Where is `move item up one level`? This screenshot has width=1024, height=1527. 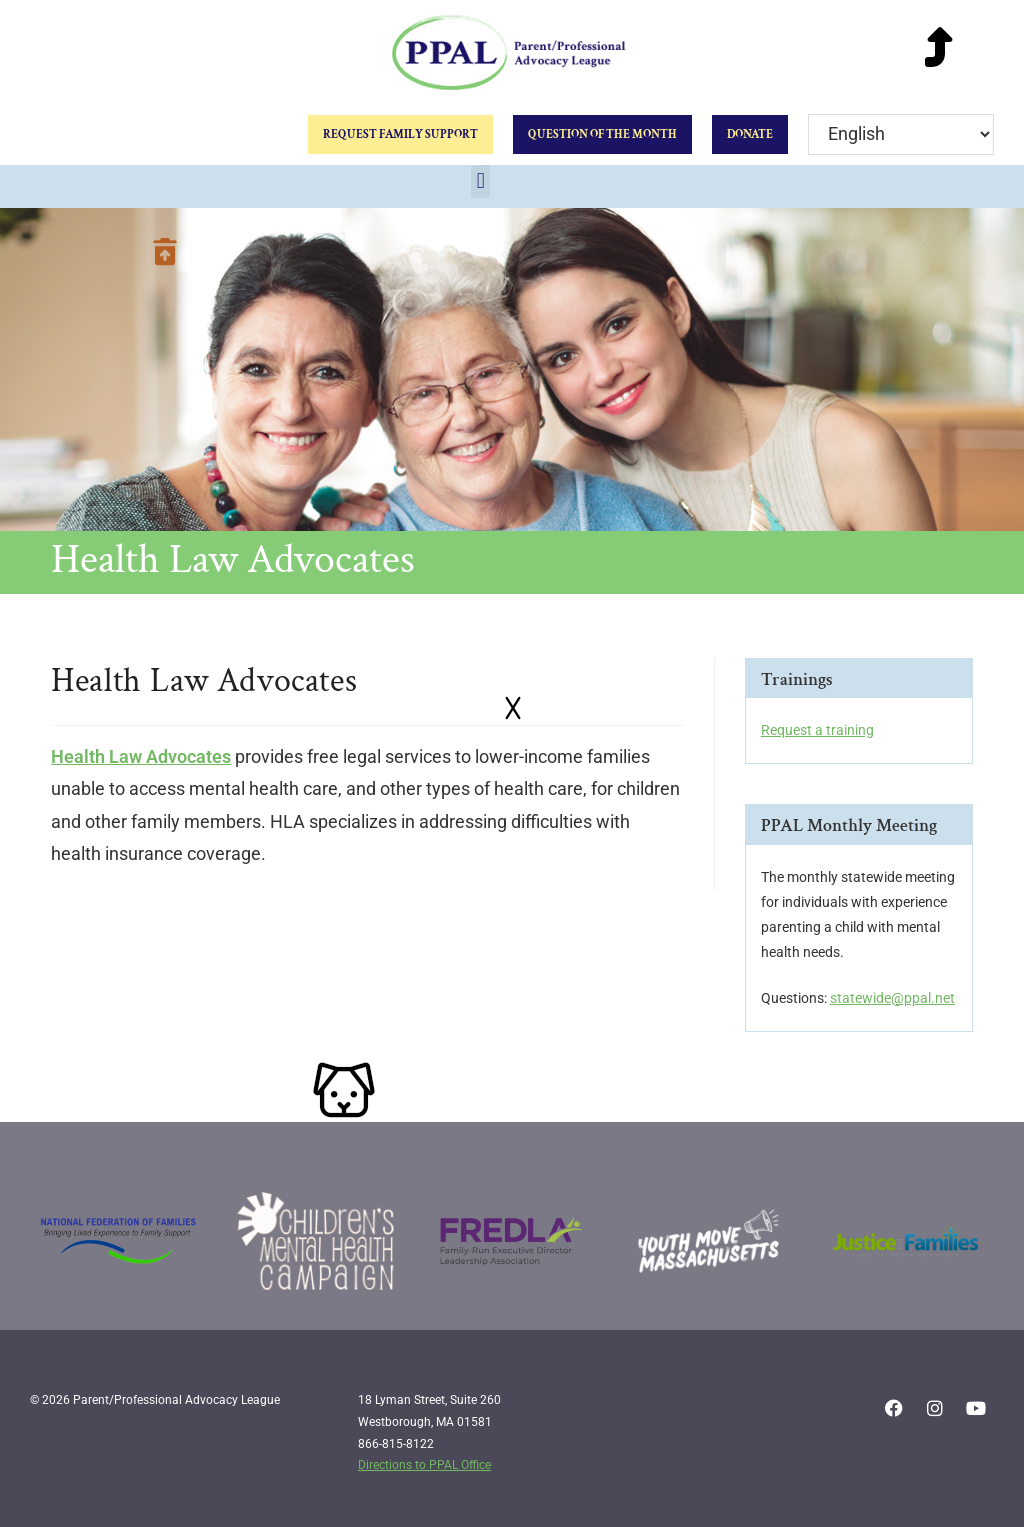
move item up one level is located at coordinates (940, 47).